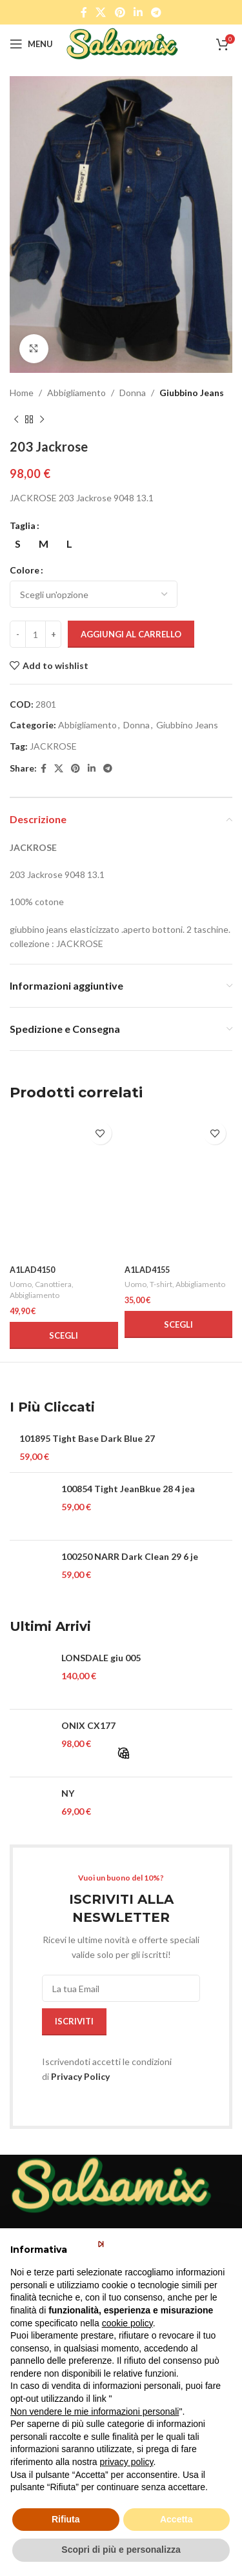  I want to click on skip to the next track or media item, so click(101, 2244).